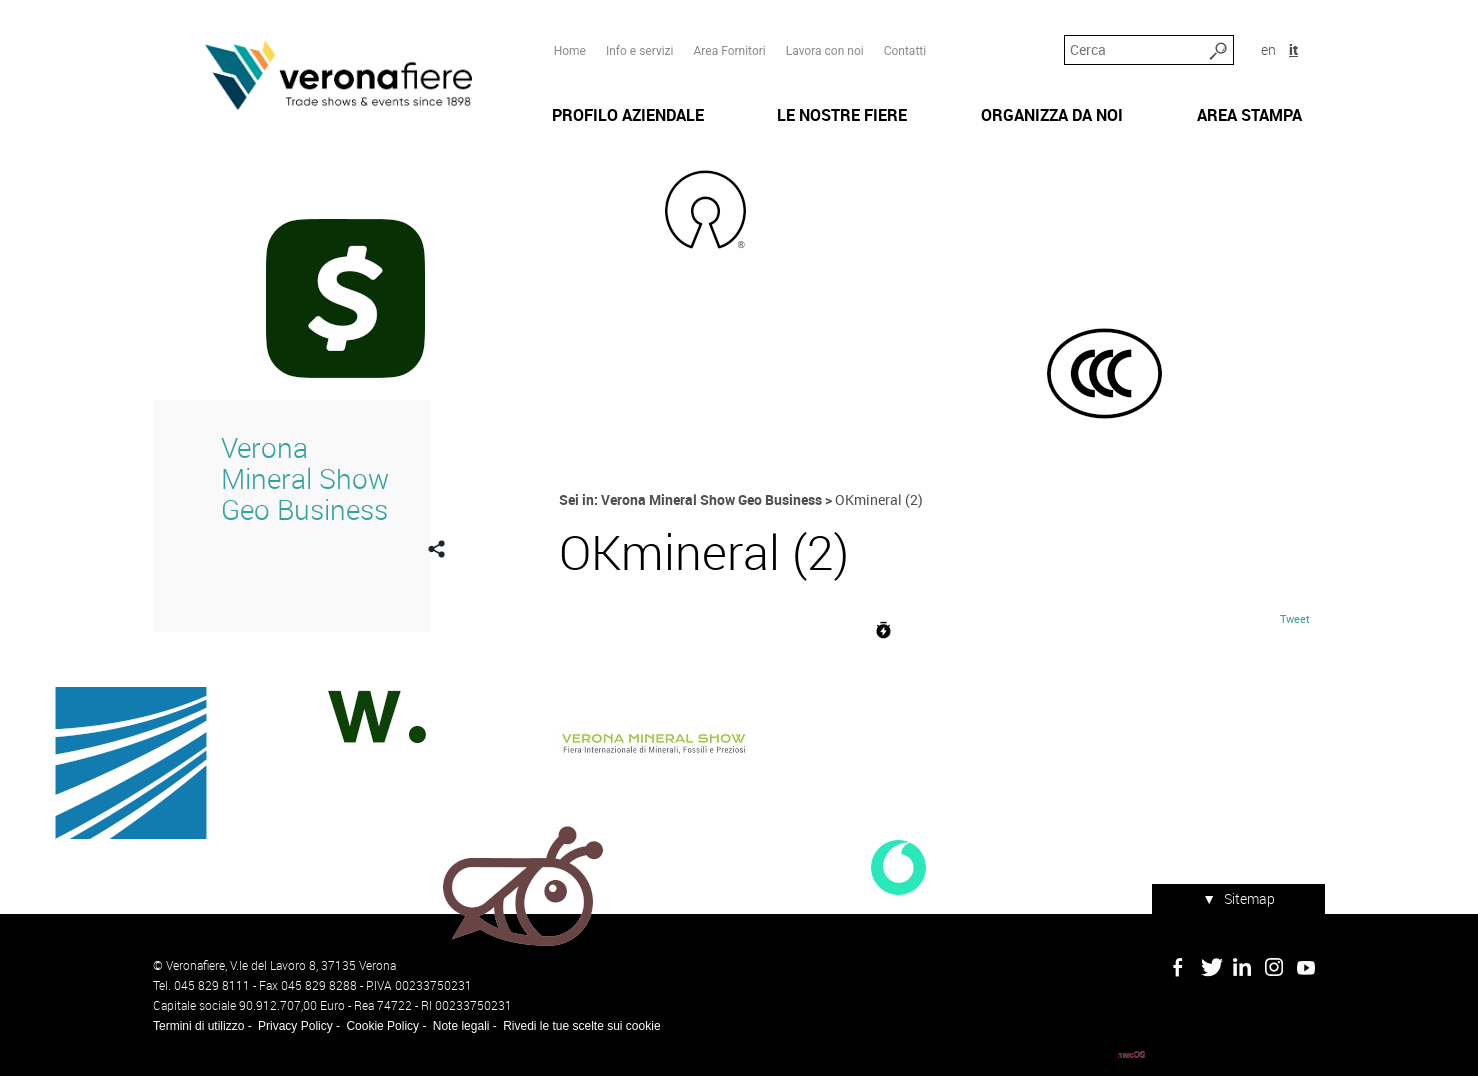 This screenshot has height=1076, width=1478. I want to click on start a quick timer or speed countdown, so click(883, 630).